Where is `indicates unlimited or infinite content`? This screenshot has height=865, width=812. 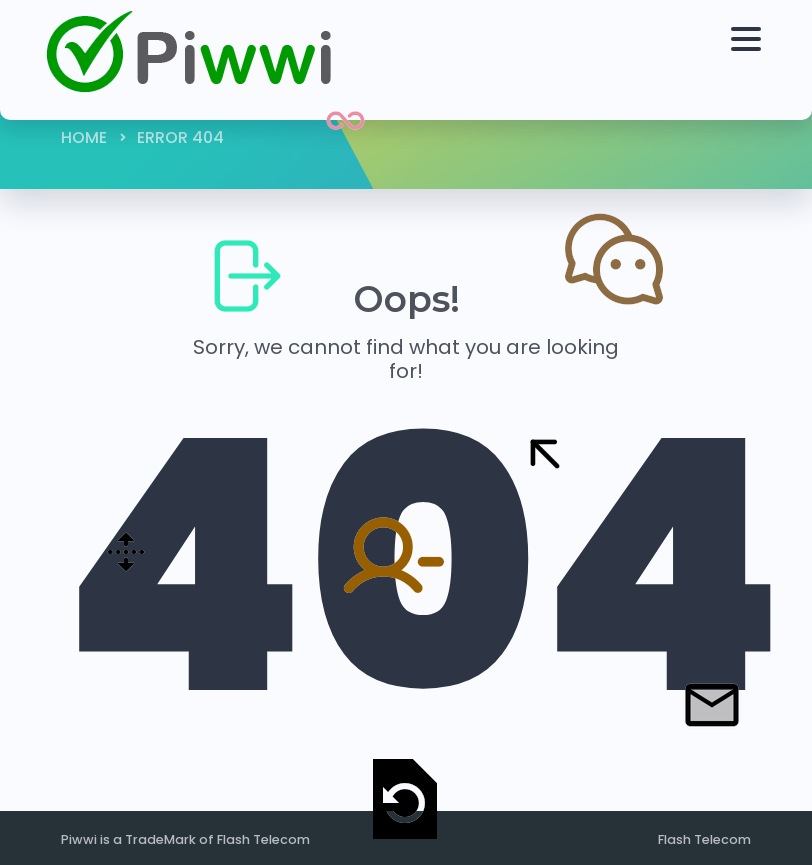 indicates unlimited or infinite content is located at coordinates (345, 120).